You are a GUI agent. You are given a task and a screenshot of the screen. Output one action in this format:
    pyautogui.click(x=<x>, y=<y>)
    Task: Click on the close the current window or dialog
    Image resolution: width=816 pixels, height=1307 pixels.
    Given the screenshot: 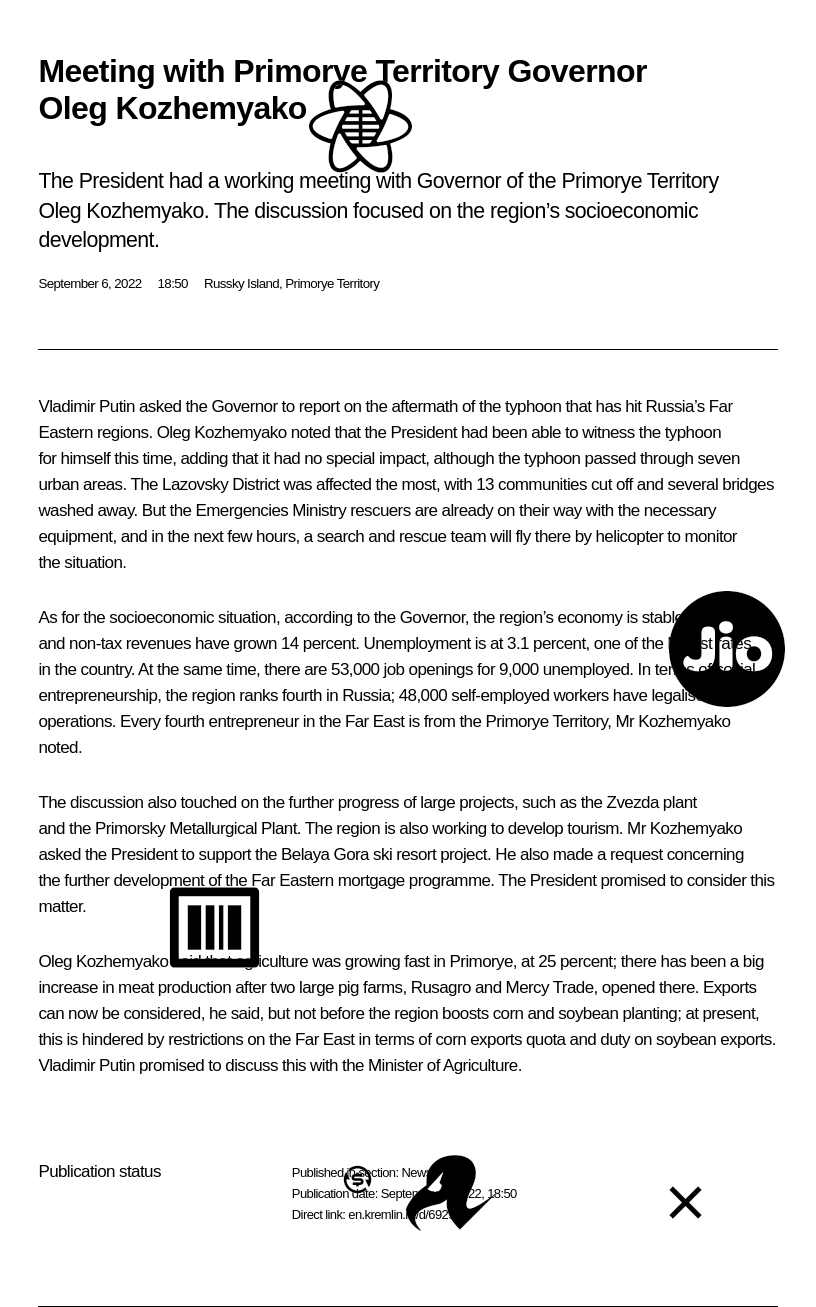 What is the action you would take?
    pyautogui.click(x=685, y=1202)
    